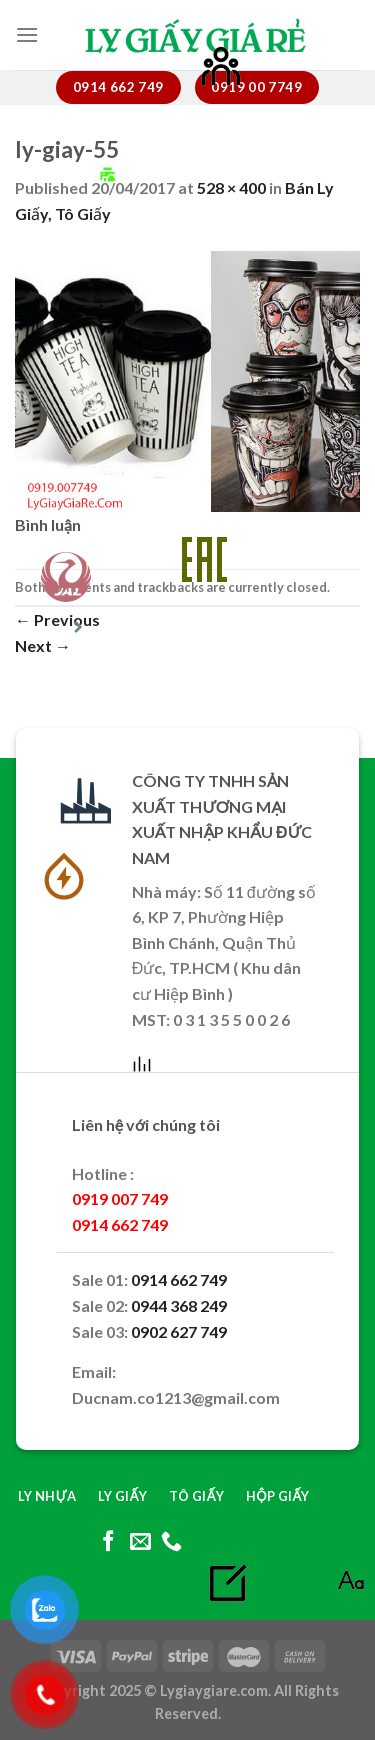 The image size is (375, 1740). What do you see at coordinates (66, 577) in the screenshot?
I see `Japan Airlines company logo` at bounding box center [66, 577].